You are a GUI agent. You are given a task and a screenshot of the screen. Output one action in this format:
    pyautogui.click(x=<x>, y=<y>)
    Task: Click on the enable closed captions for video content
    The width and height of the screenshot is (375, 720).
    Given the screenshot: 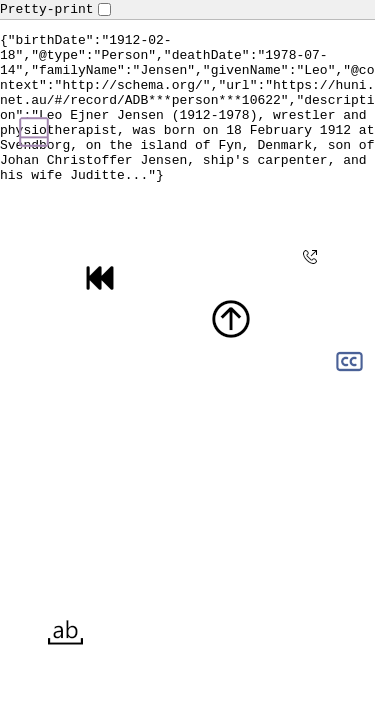 What is the action you would take?
    pyautogui.click(x=349, y=361)
    